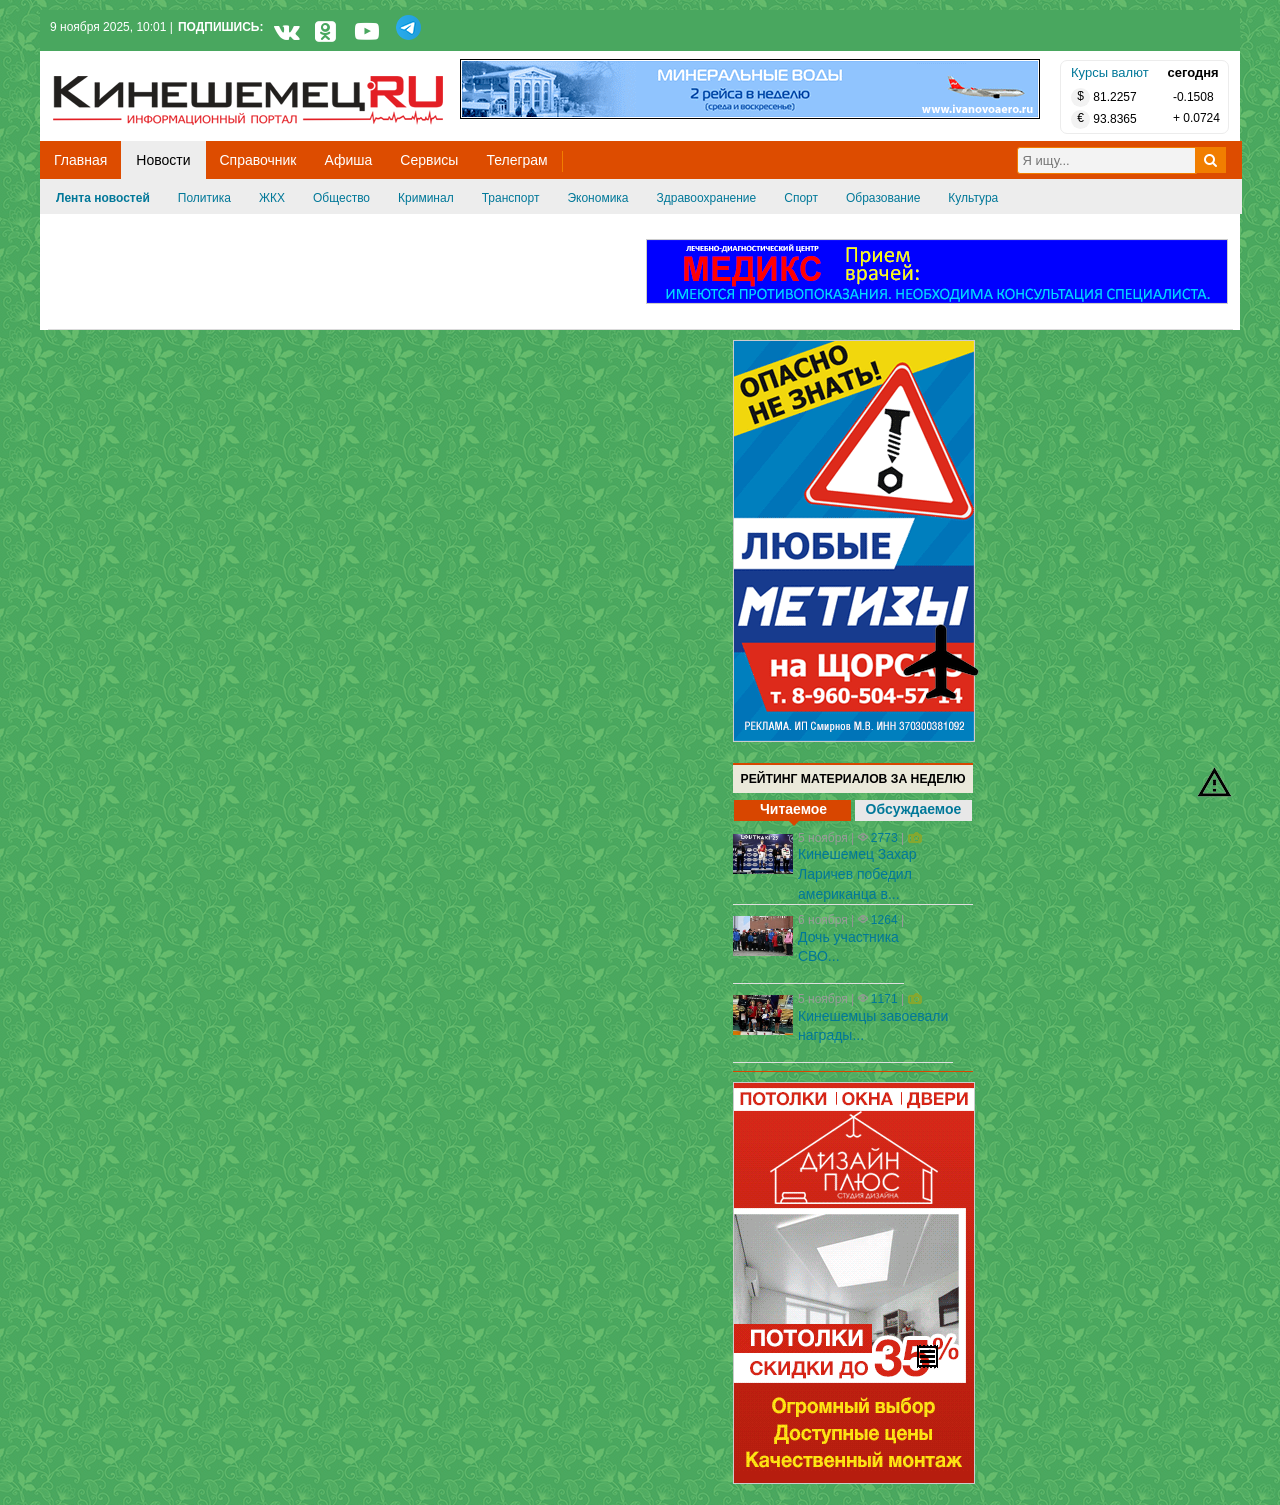 The width and height of the screenshot is (1280, 1505). Describe the element at coordinates (927, 1356) in the screenshot. I see `view purchase receipt` at that location.